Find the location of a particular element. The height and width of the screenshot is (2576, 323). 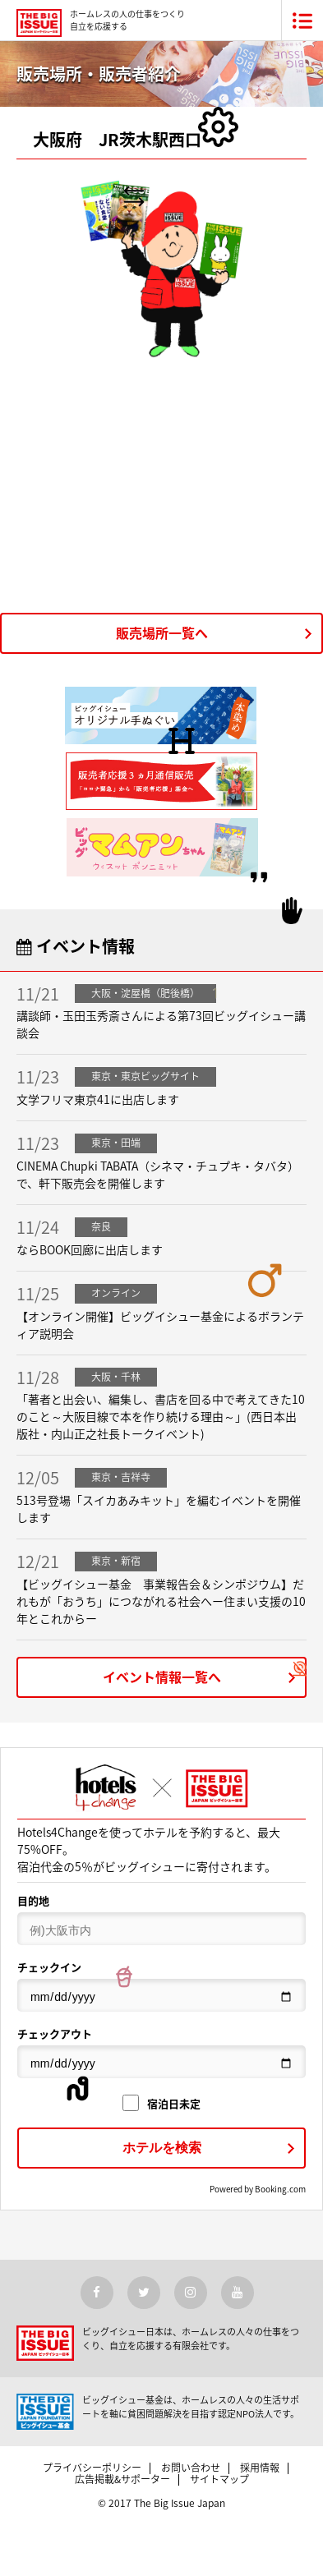

stop or halt an action is located at coordinates (292, 910).